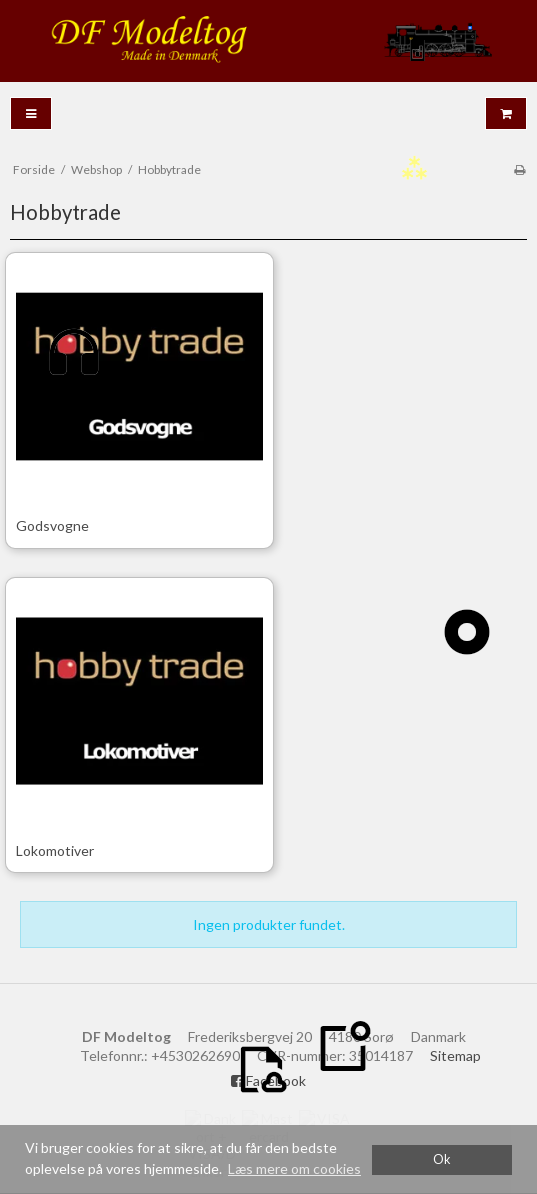  What do you see at coordinates (417, 50) in the screenshot?
I see `containerd container runtime logo` at bounding box center [417, 50].